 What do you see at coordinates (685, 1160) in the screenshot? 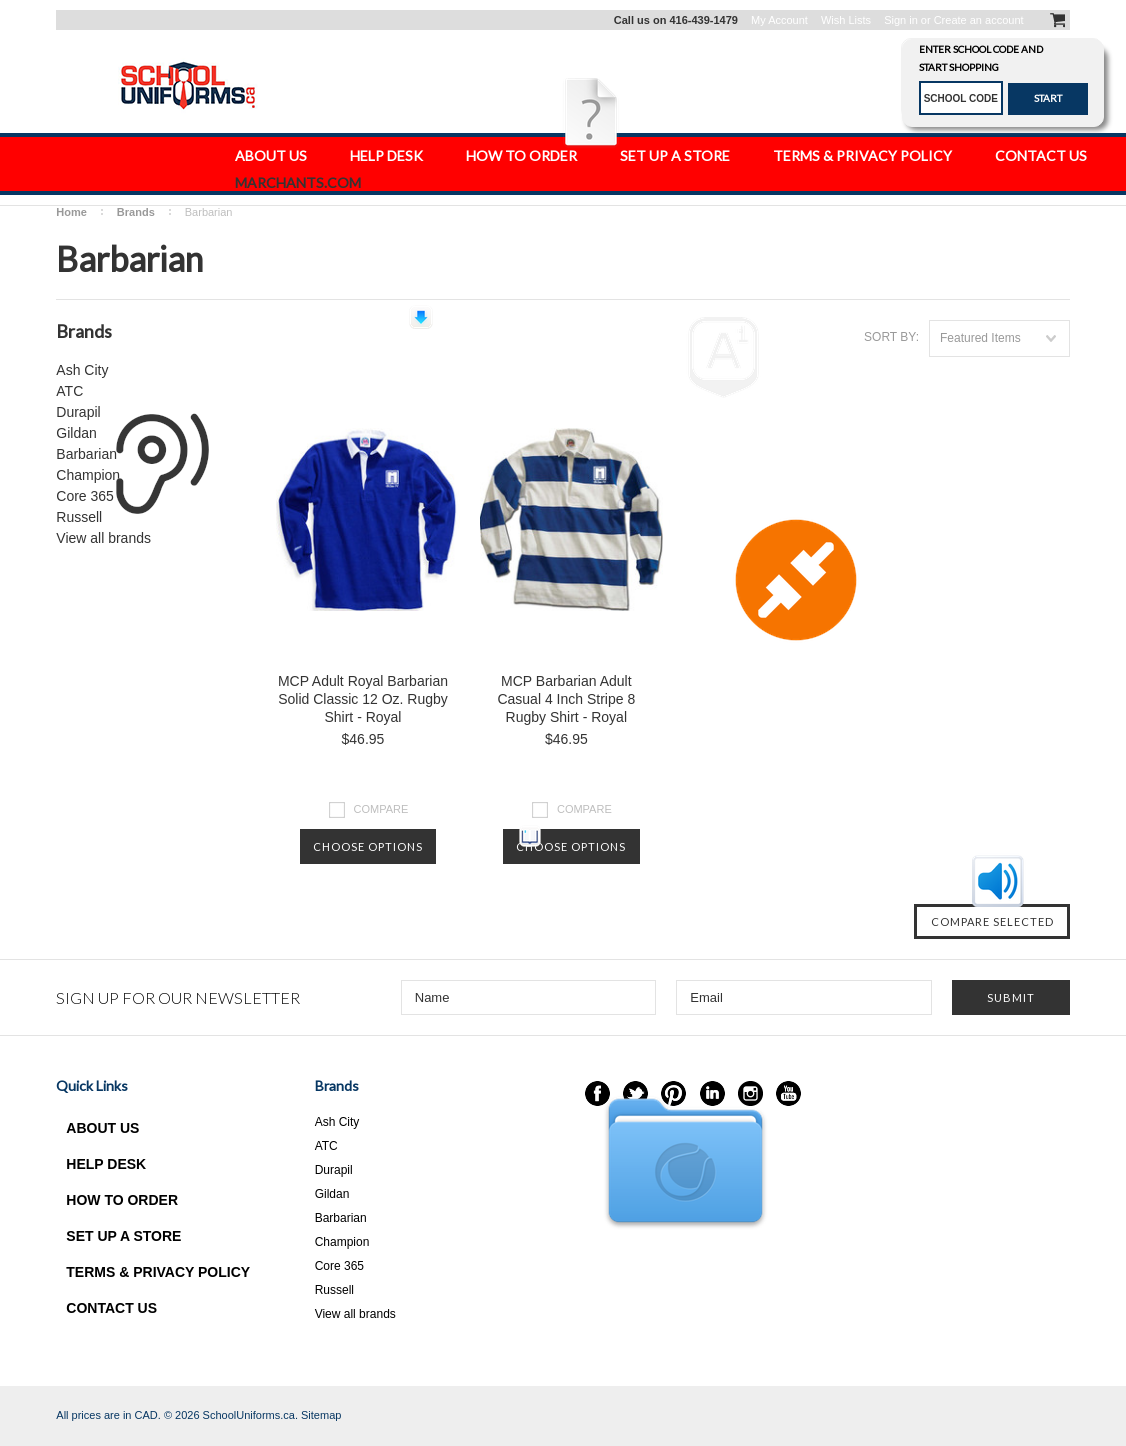
I see `open Maxon application folder` at bounding box center [685, 1160].